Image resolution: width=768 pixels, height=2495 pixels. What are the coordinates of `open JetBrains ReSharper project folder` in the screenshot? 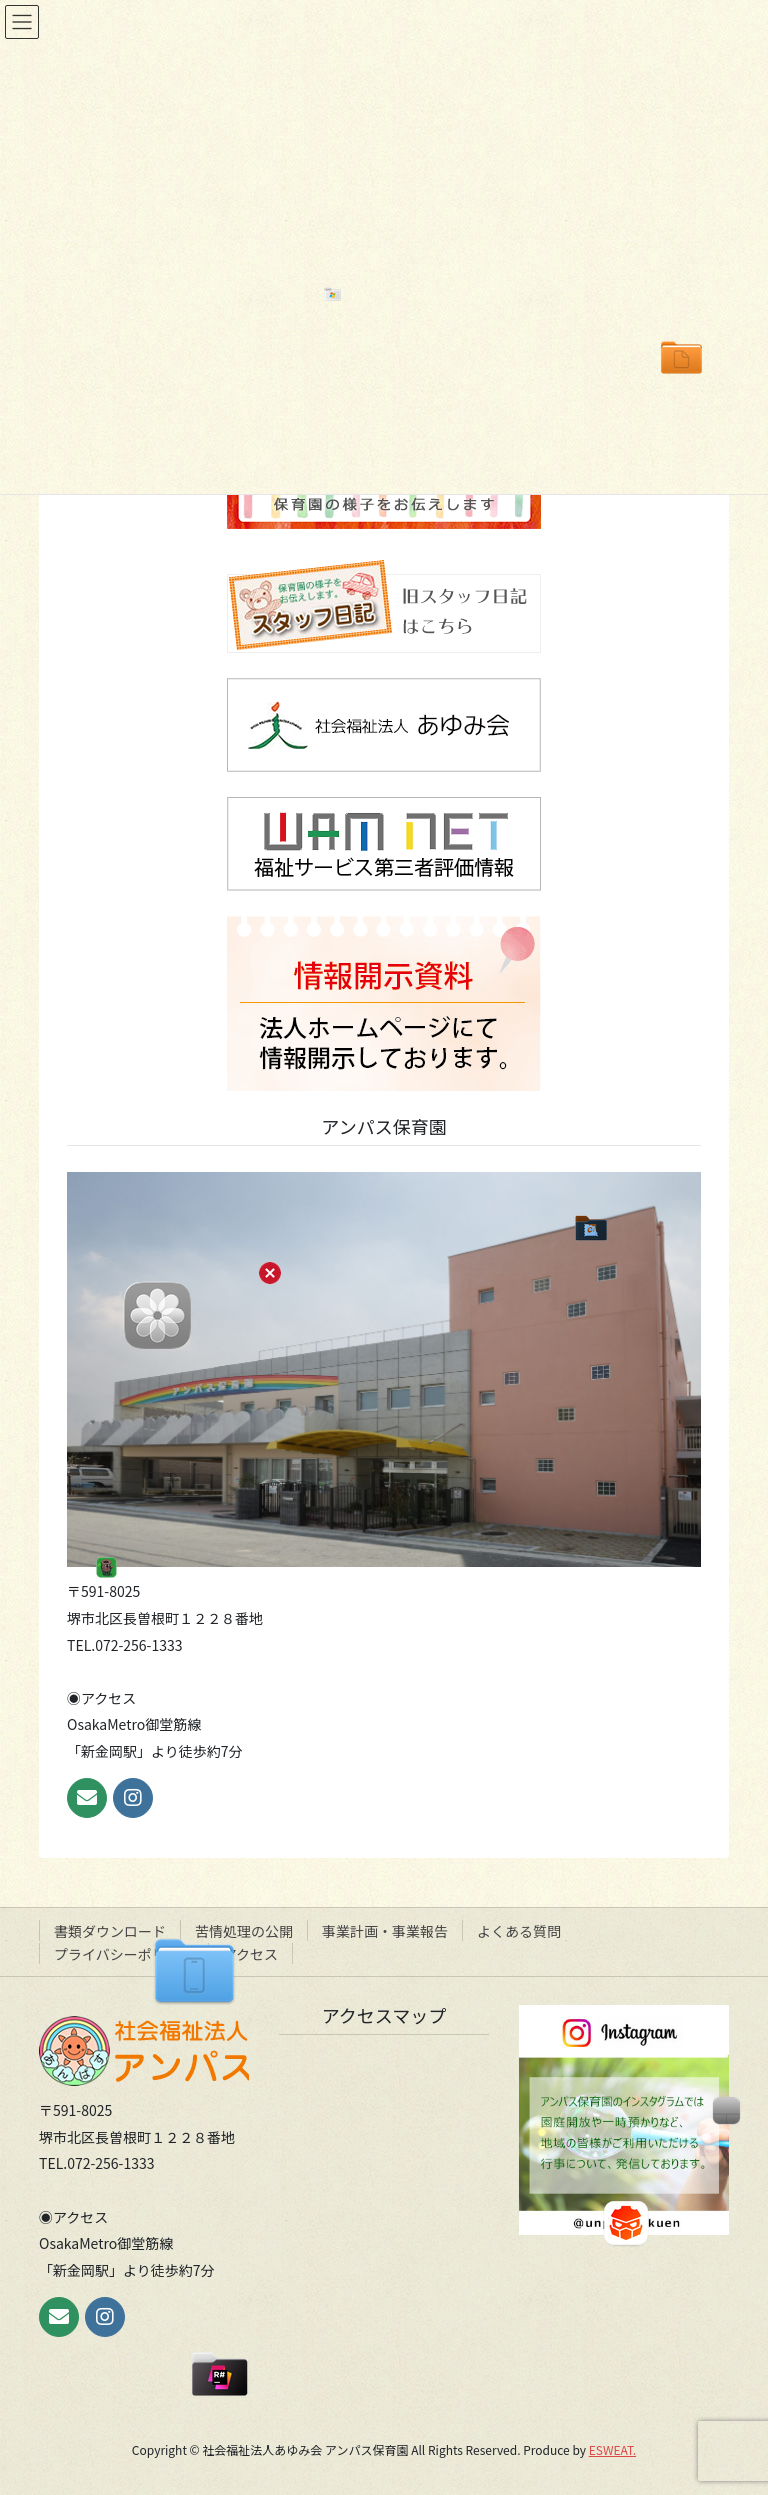 It's located at (219, 2375).